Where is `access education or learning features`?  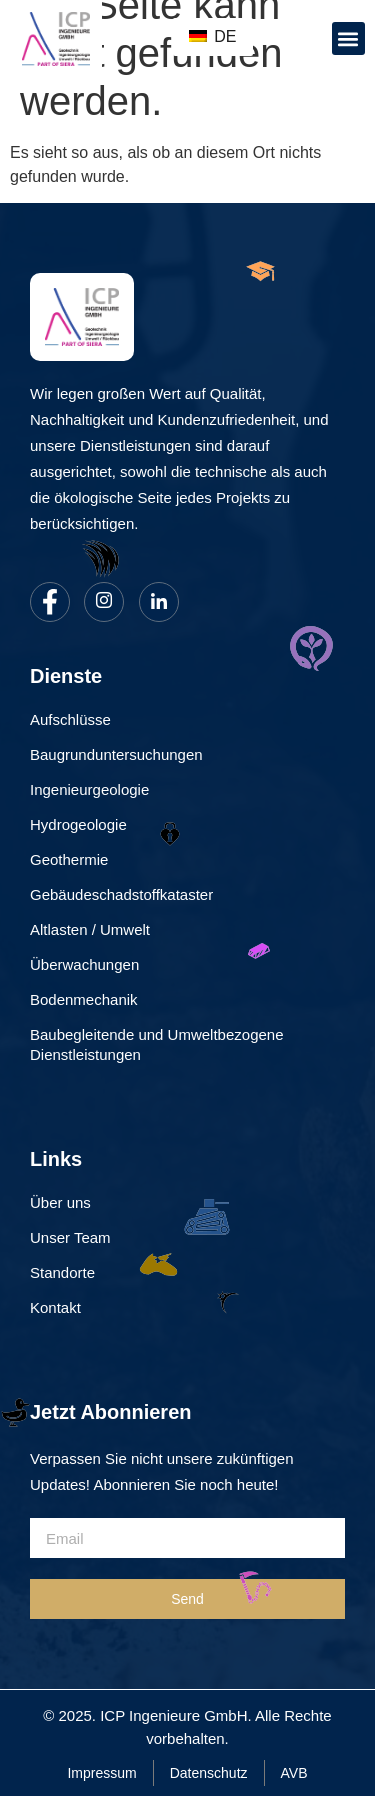
access education or learning features is located at coordinates (260, 271).